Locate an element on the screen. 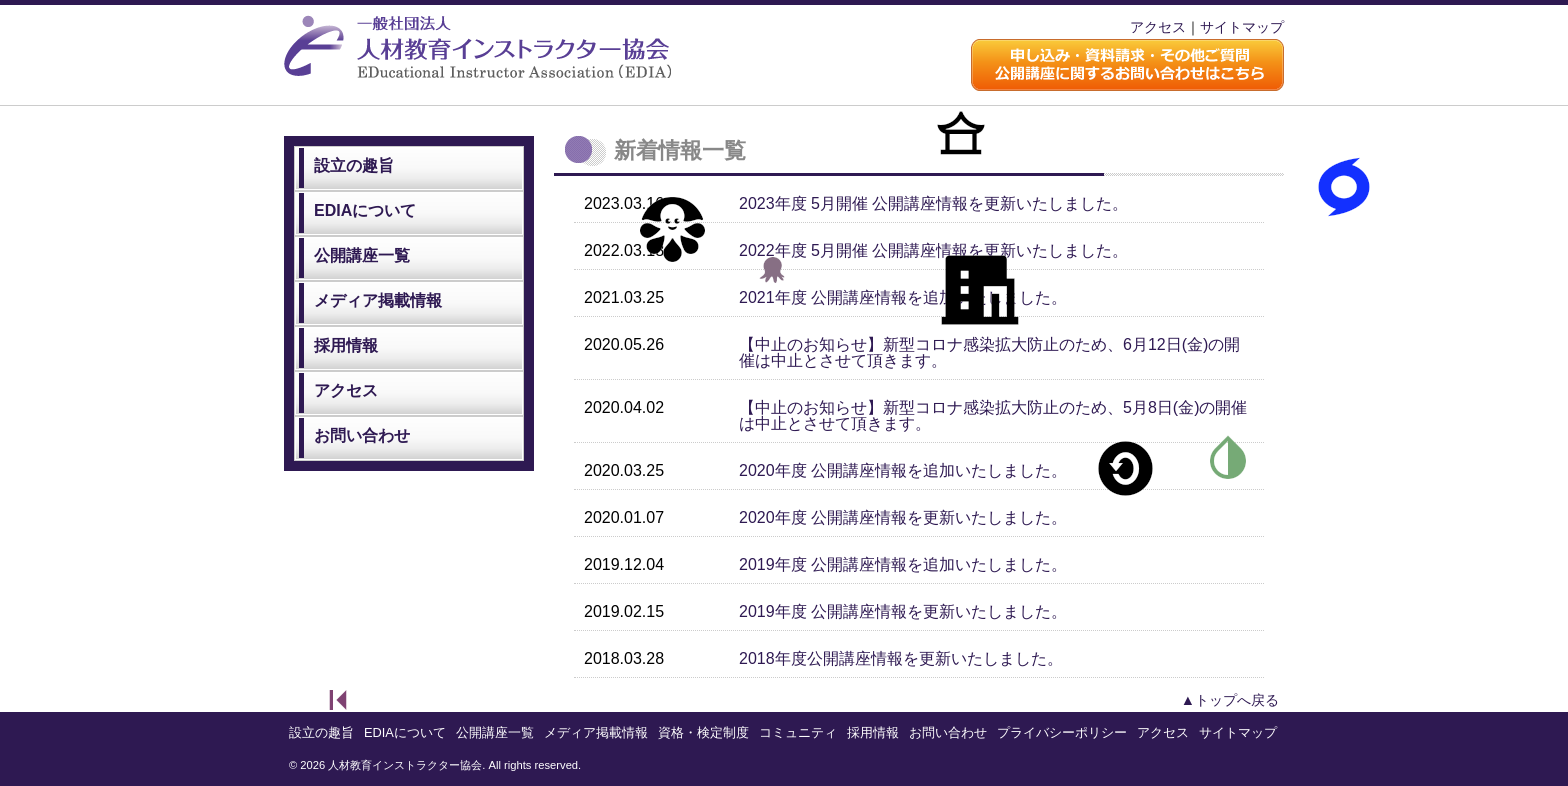 The height and width of the screenshot is (786, 1568). visit the Custom Ink website is located at coordinates (672, 229).